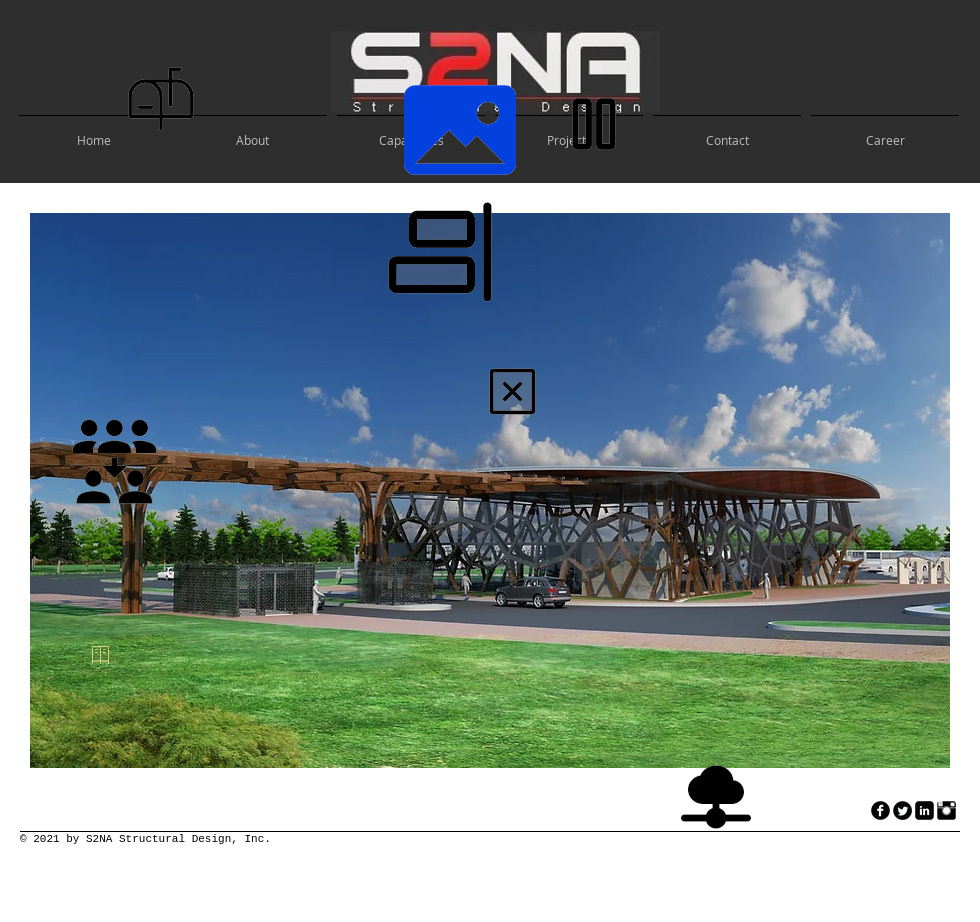 The width and height of the screenshot is (980, 922). What do you see at coordinates (716, 797) in the screenshot?
I see `cloud data sync status` at bounding box center [716, 797].